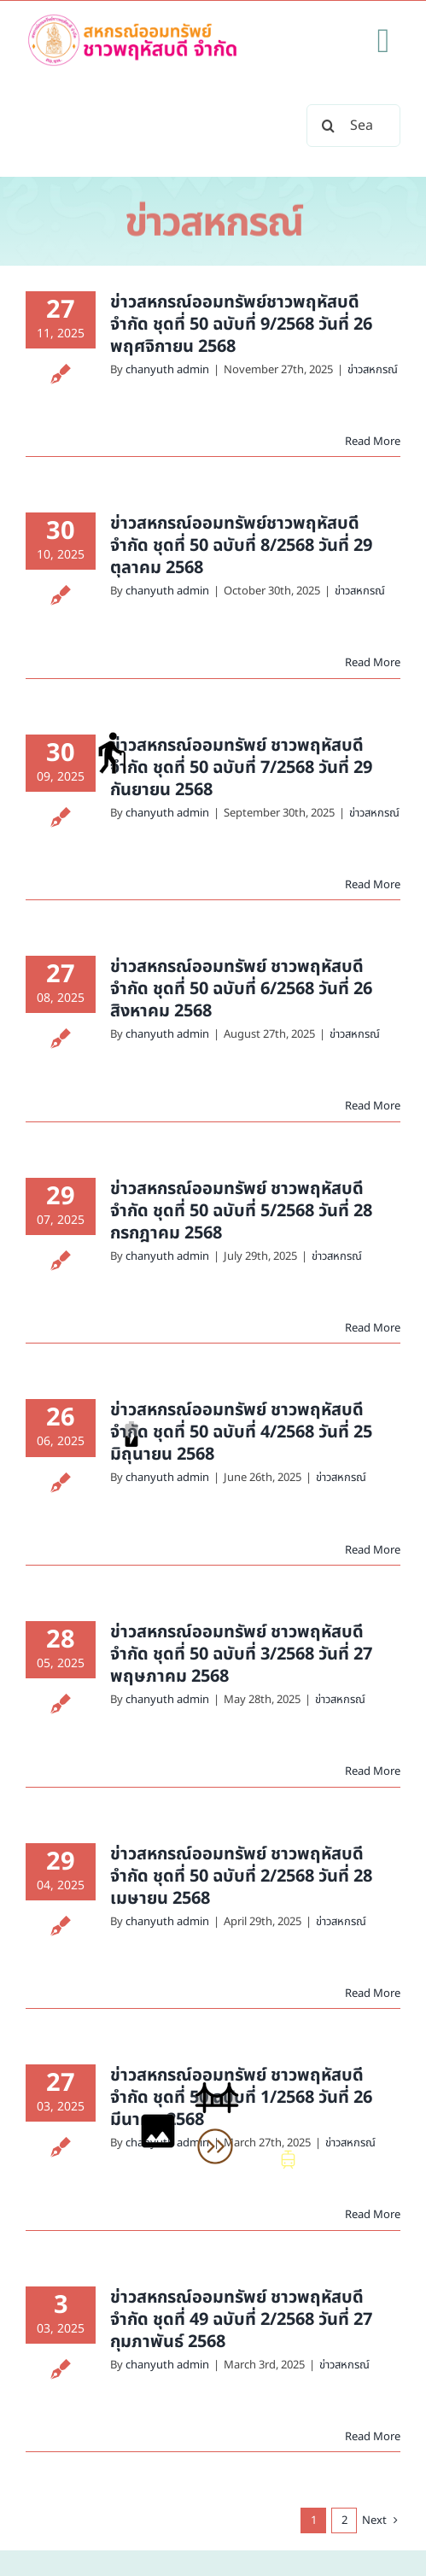 The width and height of the screenshot is (426, 2576). I want to click on access public transit or tram routes, so click(288, 2159).